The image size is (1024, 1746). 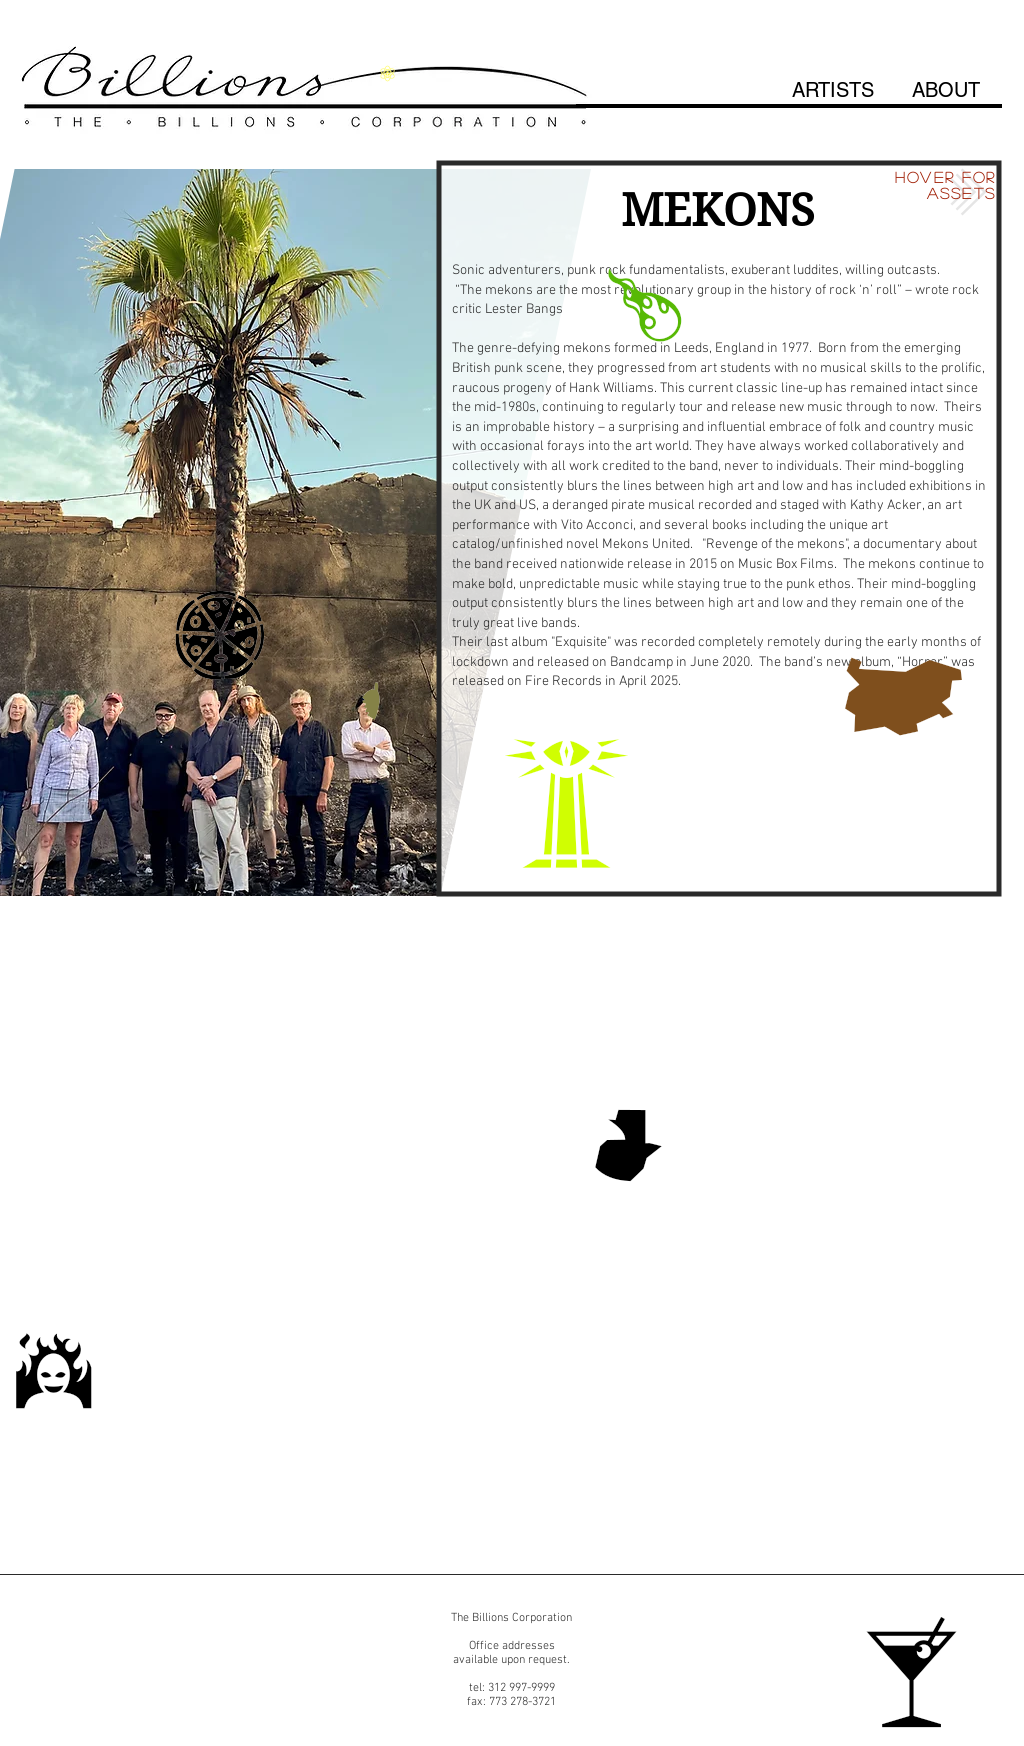 What do you see at coordinates (387, 73) in the screenshot?
I see `access materials science or chemistry resources` at bounding box center [387, 73].